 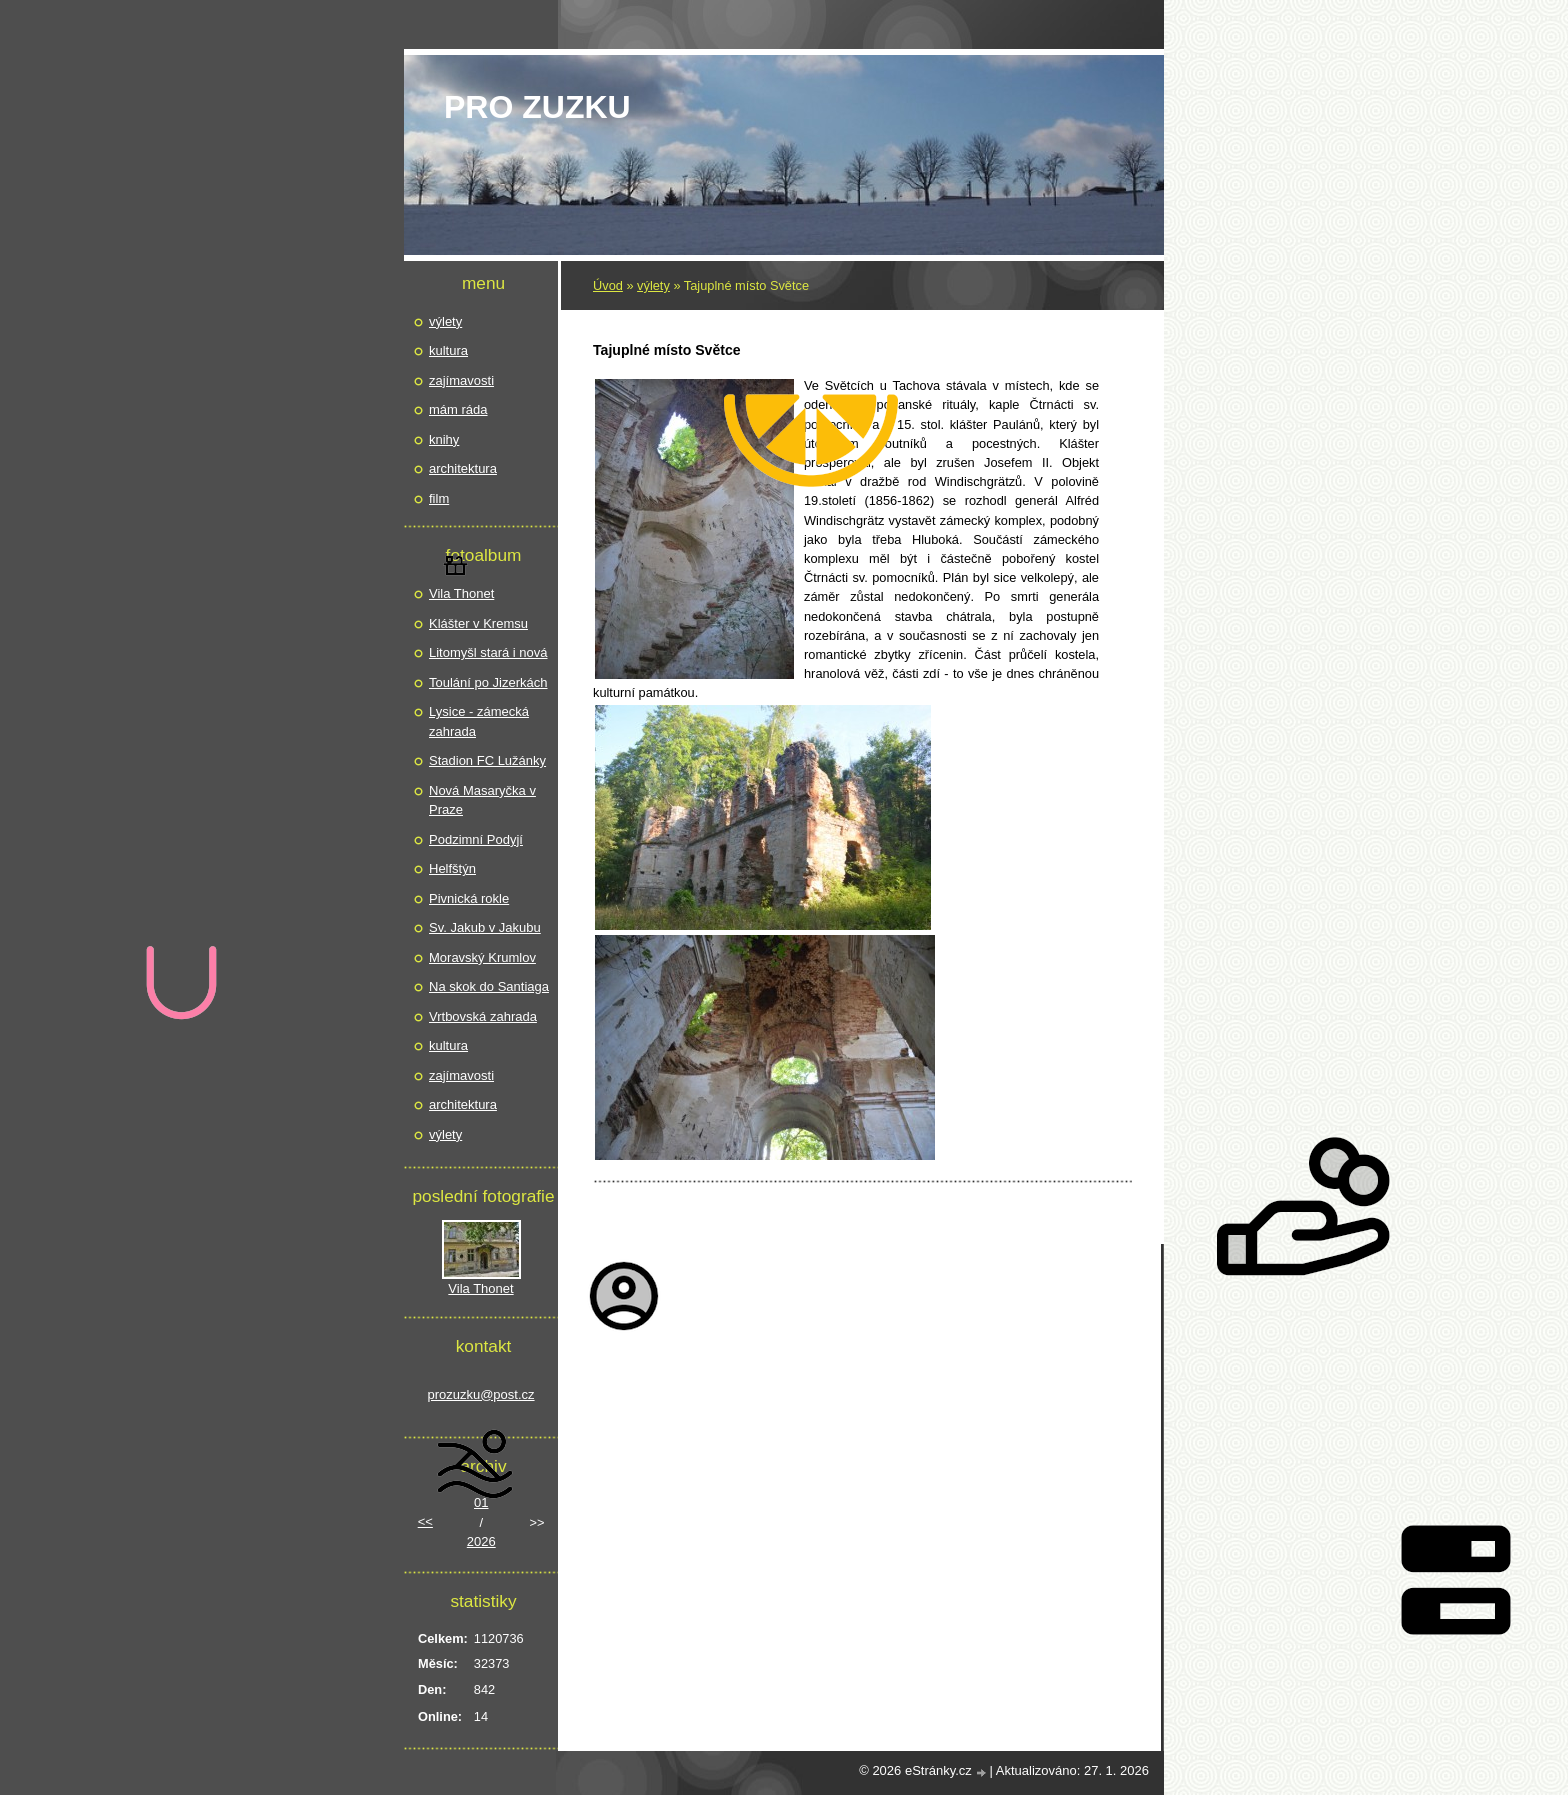 I want to click on indicates citrus or fruit-related content, so click(x=811, y=427).